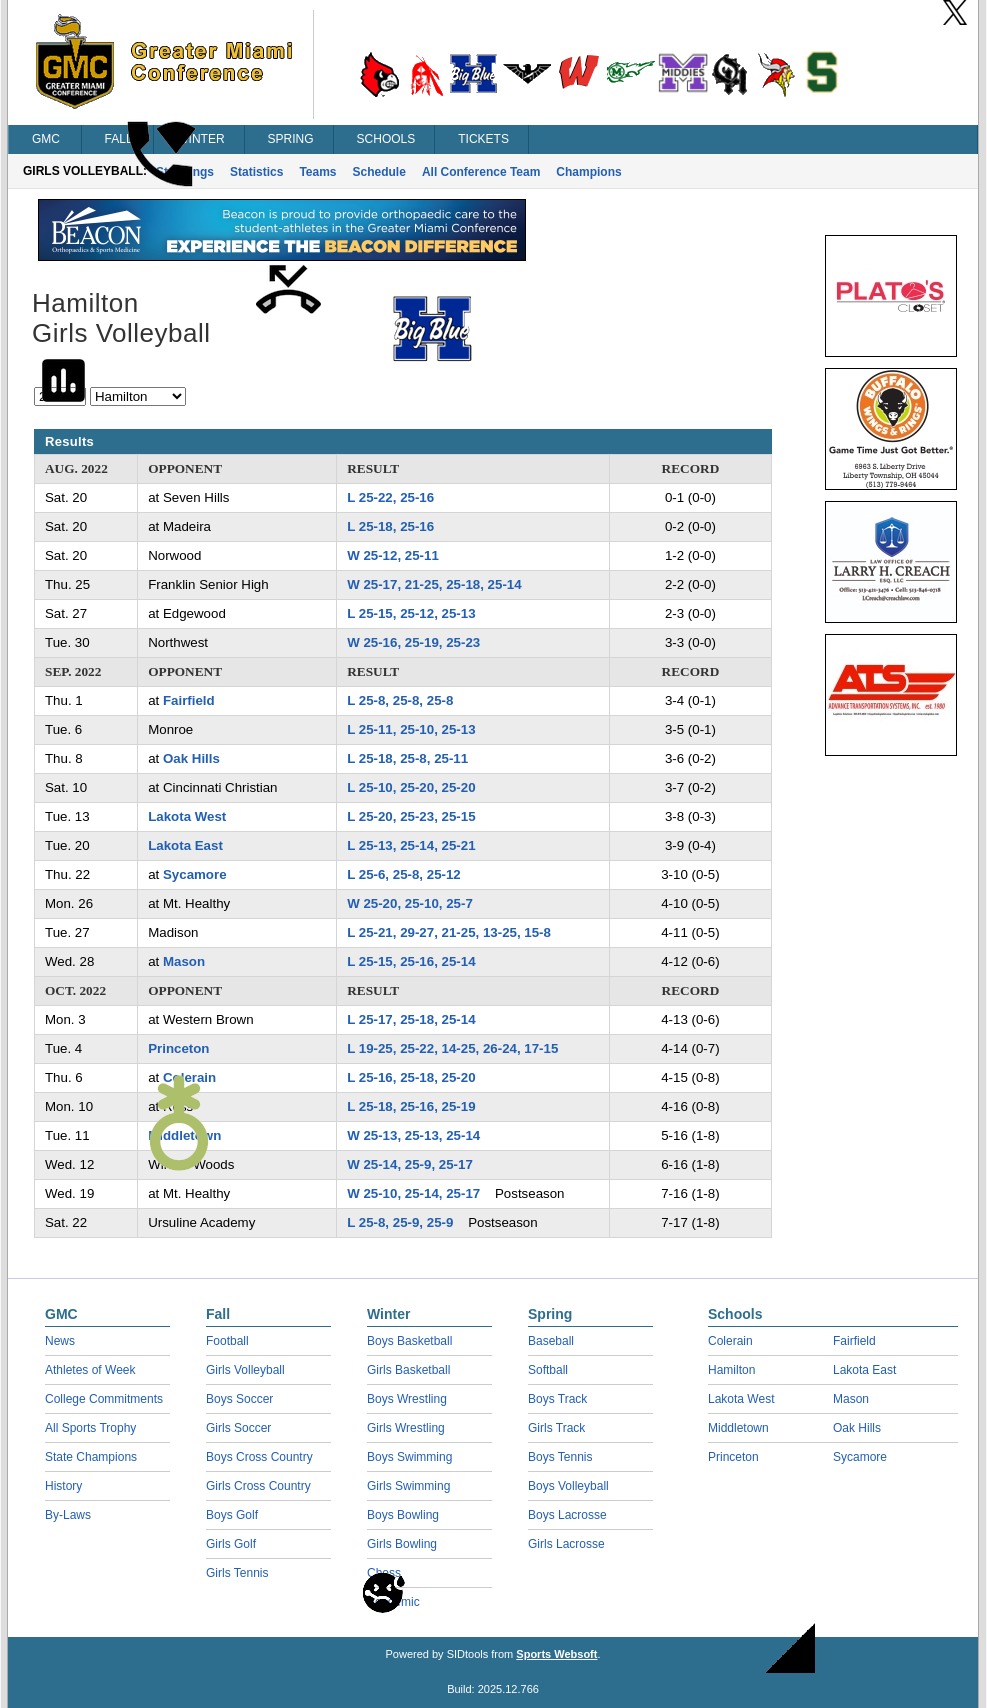  Describe the element at coordinates (790, 1648) in the screenshot. I see `indicates full cellular signal strength` at that location.